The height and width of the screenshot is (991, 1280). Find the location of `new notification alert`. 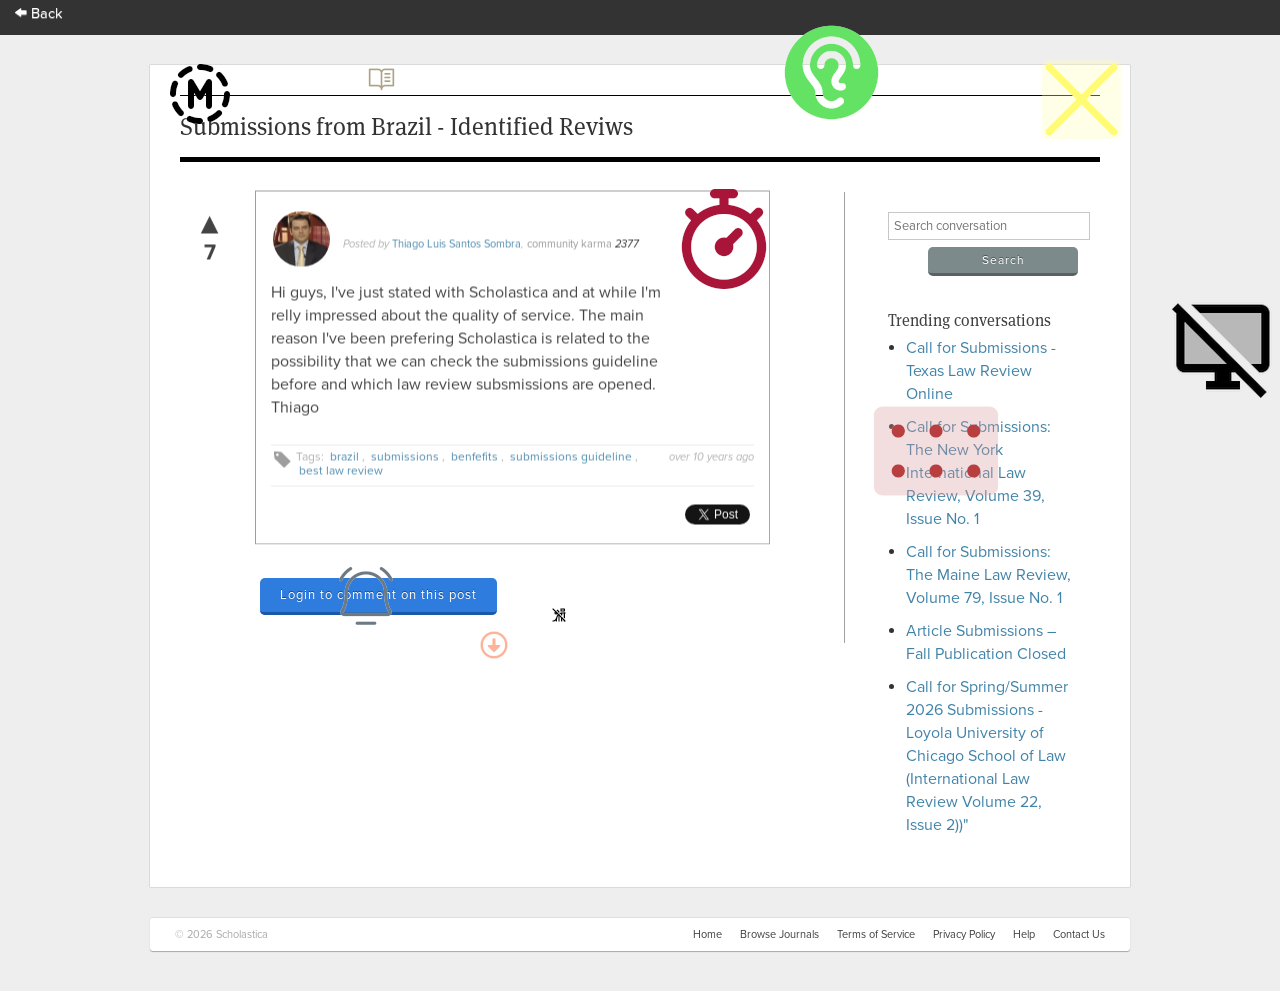

new notification alert is located at coordinates (366, 597).